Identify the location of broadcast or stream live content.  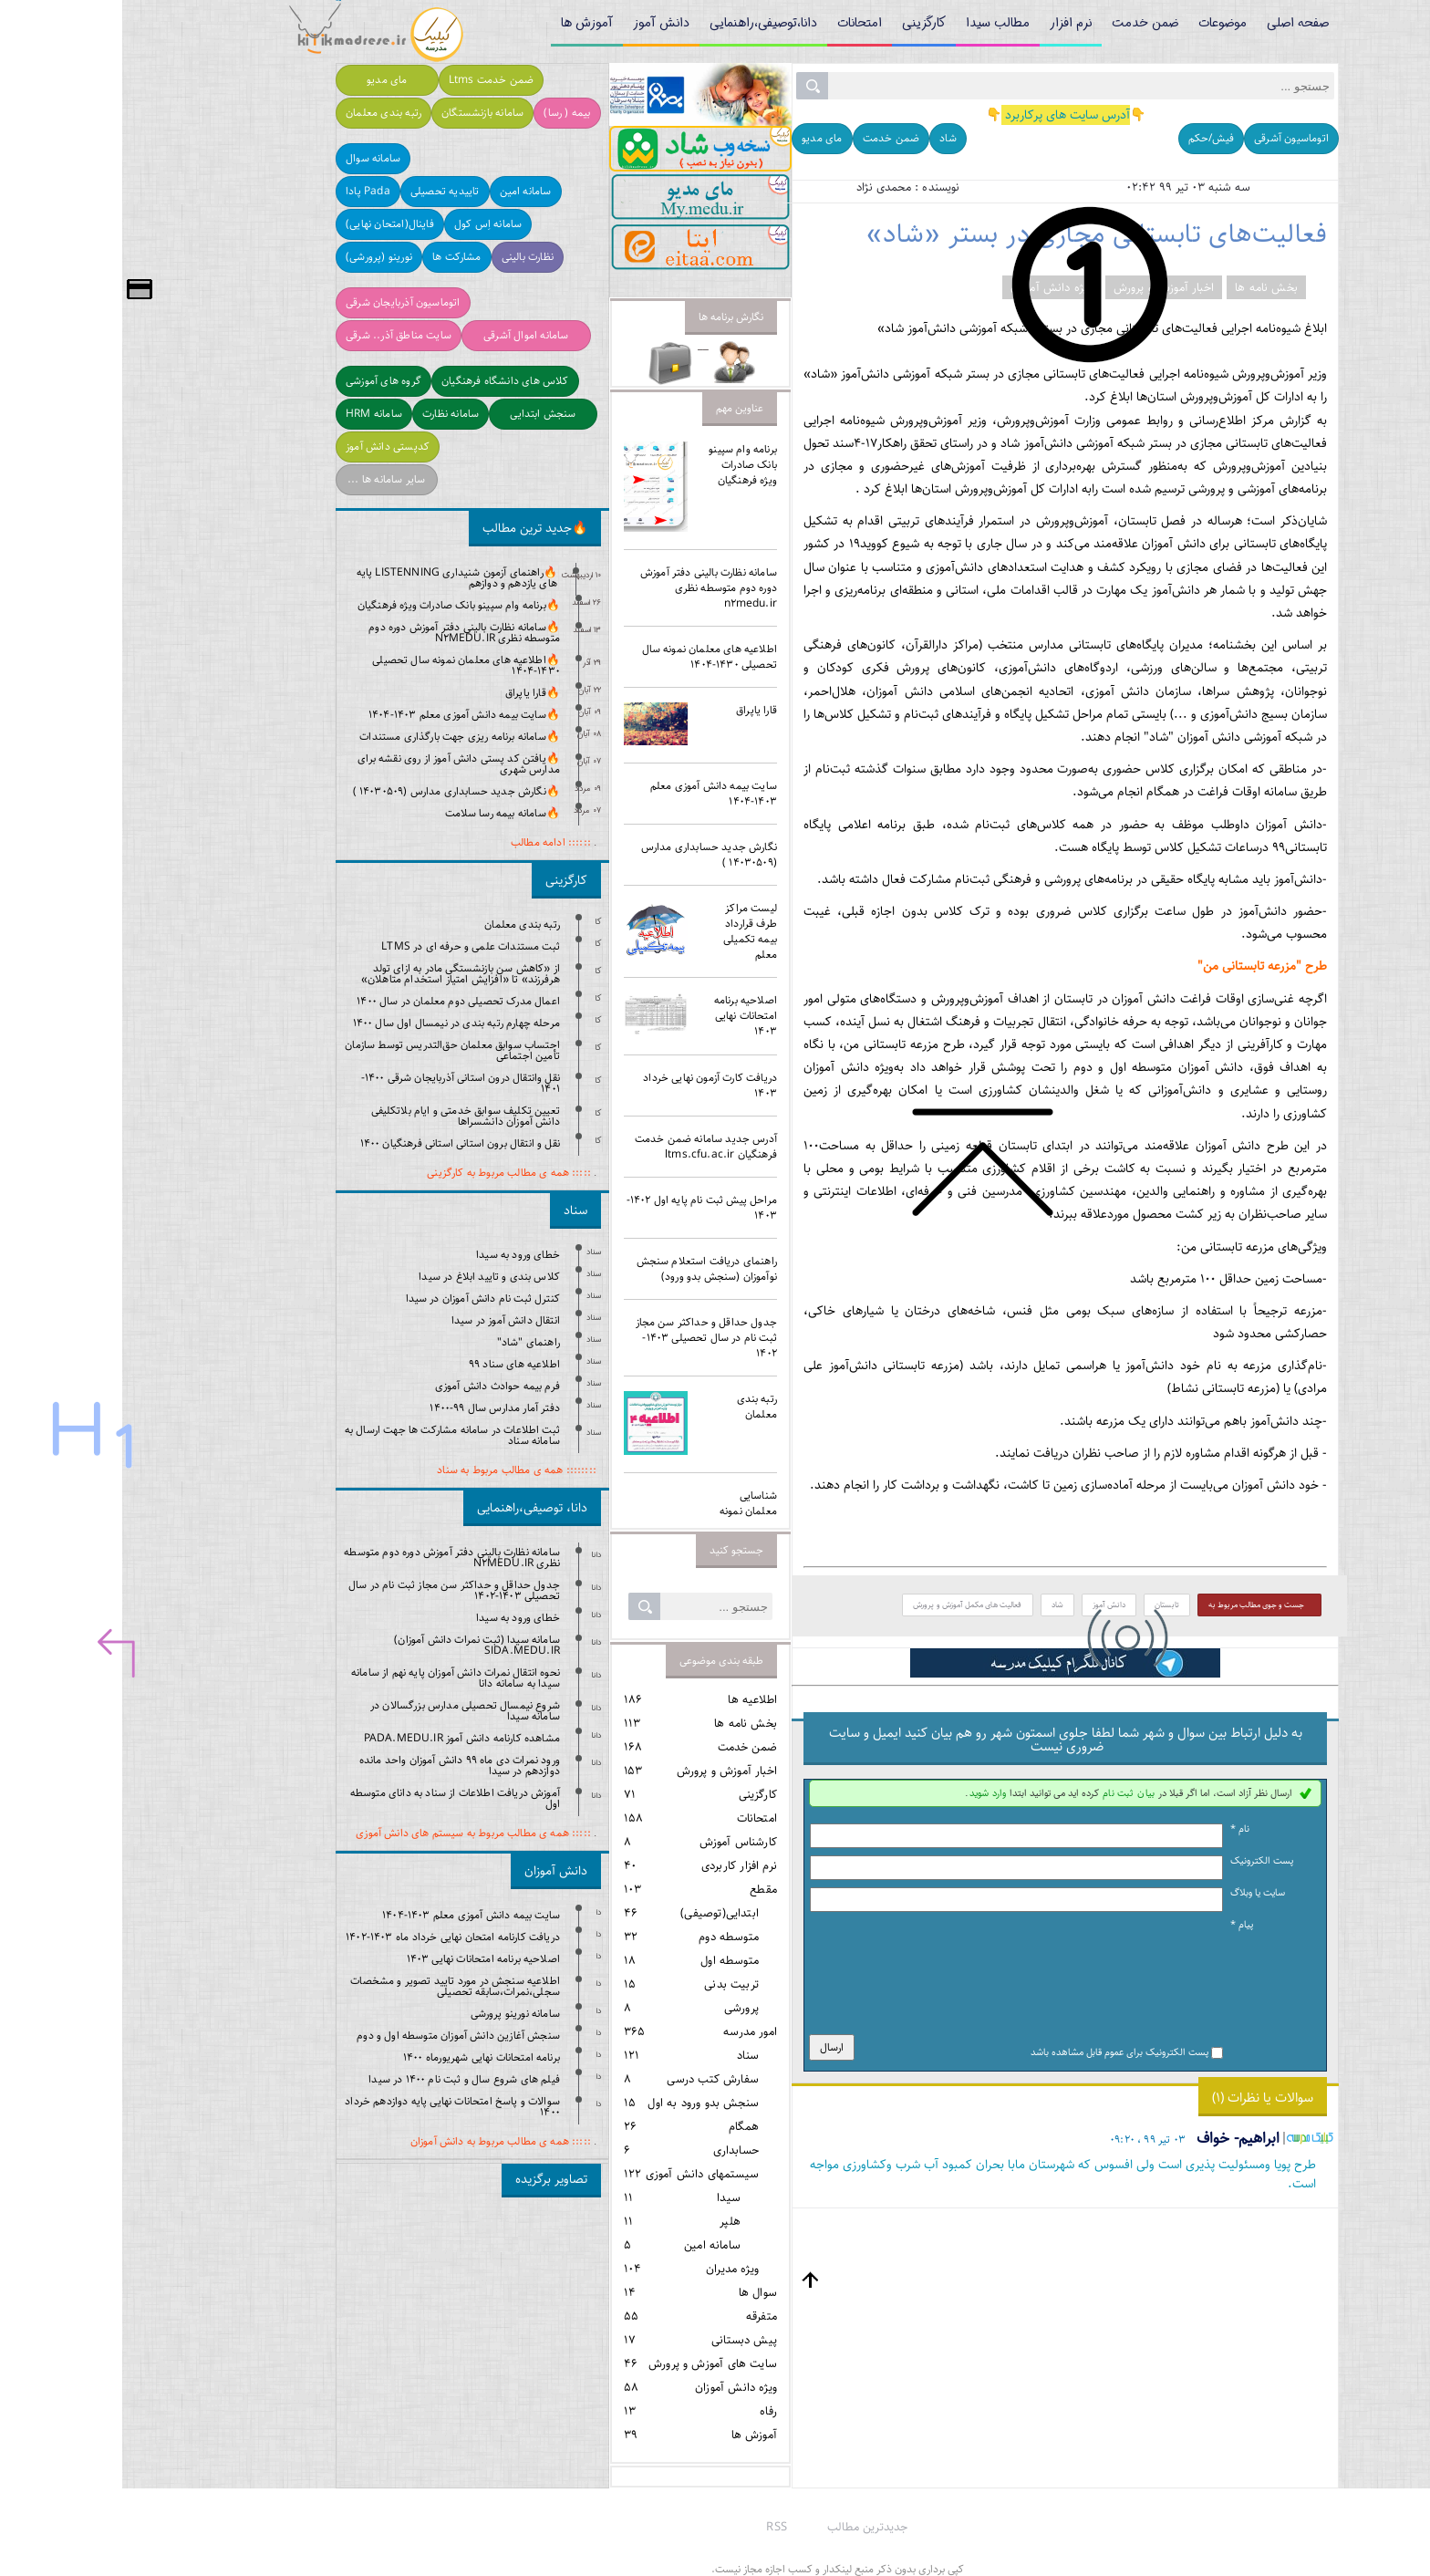
(1127, 1637).